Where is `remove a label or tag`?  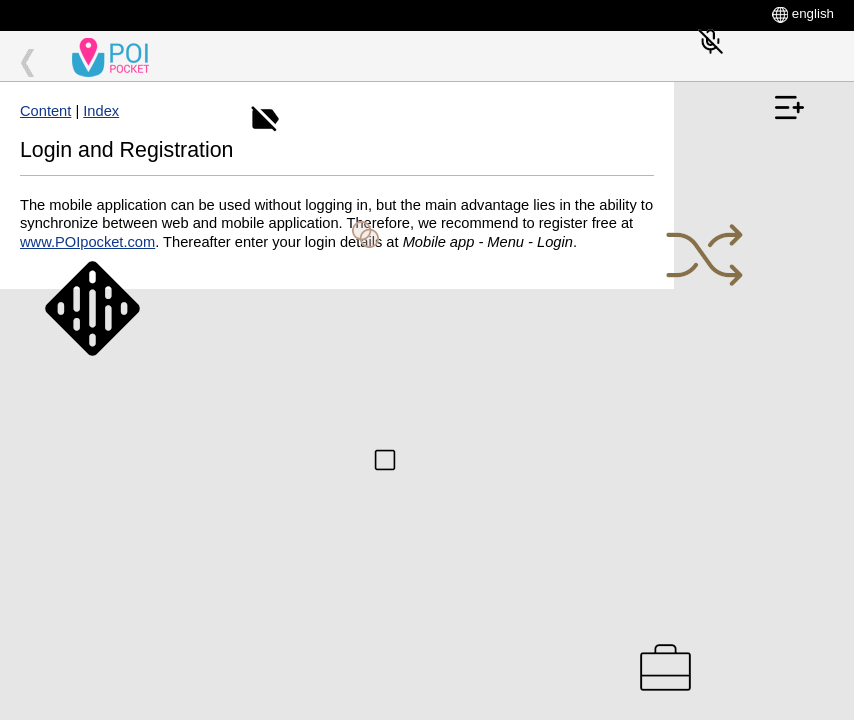
remove a label or tag is located at coordinates (265, 119).